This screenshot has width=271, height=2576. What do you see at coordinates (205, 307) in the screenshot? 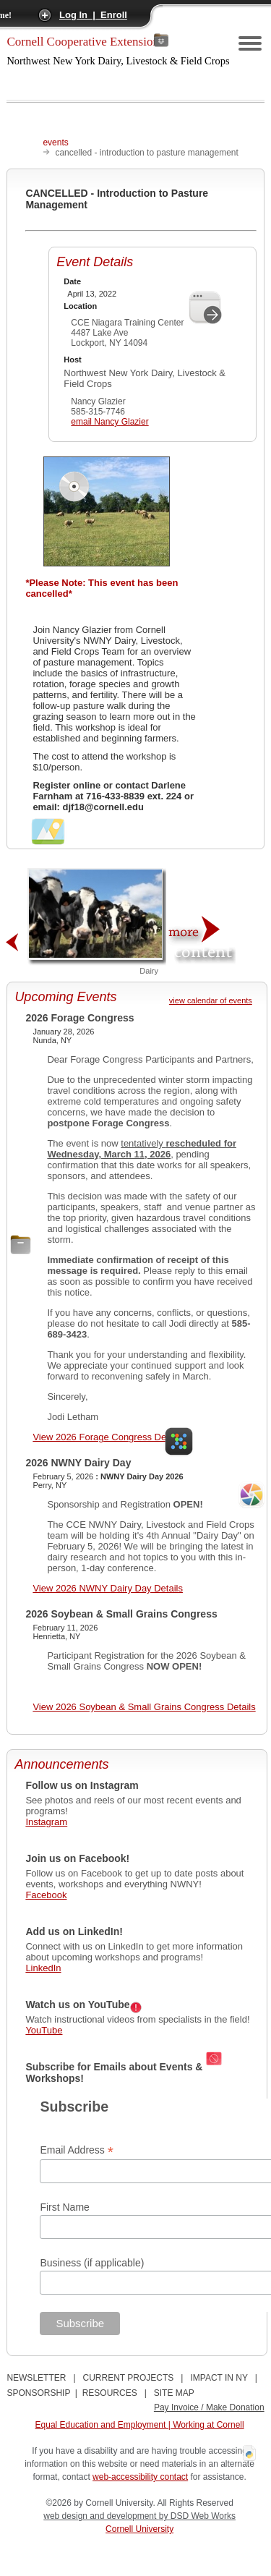
I see `run or execute the current application` at bounding box center [205, 307].